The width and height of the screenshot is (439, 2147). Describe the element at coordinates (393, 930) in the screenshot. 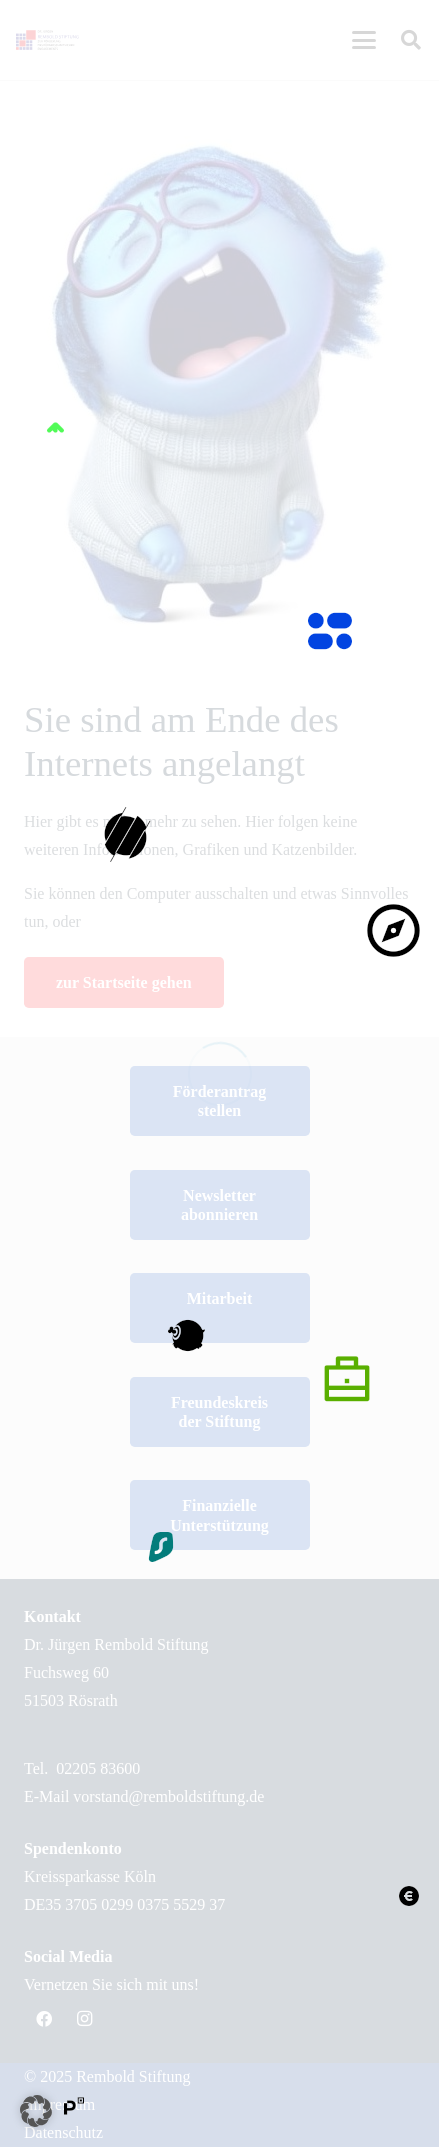

I see `open navigation or directions` at that location.